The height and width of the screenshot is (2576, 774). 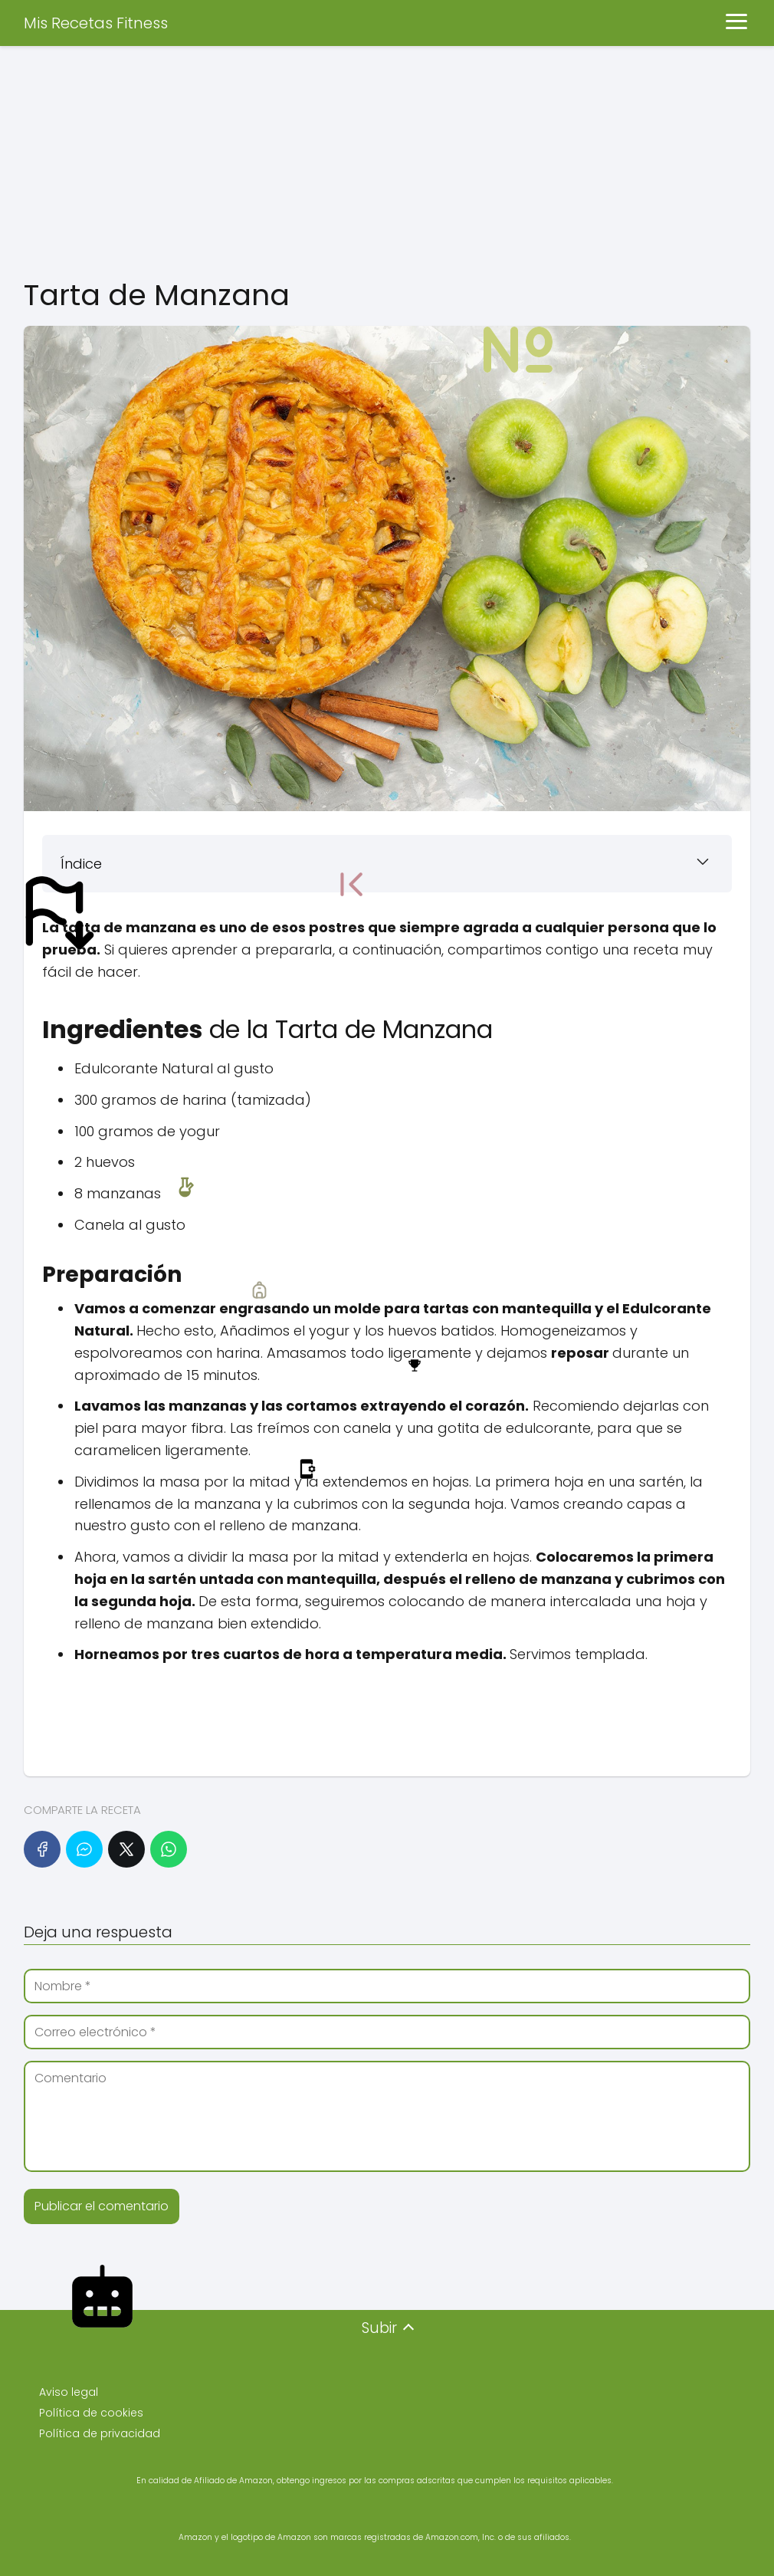 What do you see at coordinates (518, 350) in the screenshot?
I see `insert a number or numero symbol` at bounding box center [518, 350].